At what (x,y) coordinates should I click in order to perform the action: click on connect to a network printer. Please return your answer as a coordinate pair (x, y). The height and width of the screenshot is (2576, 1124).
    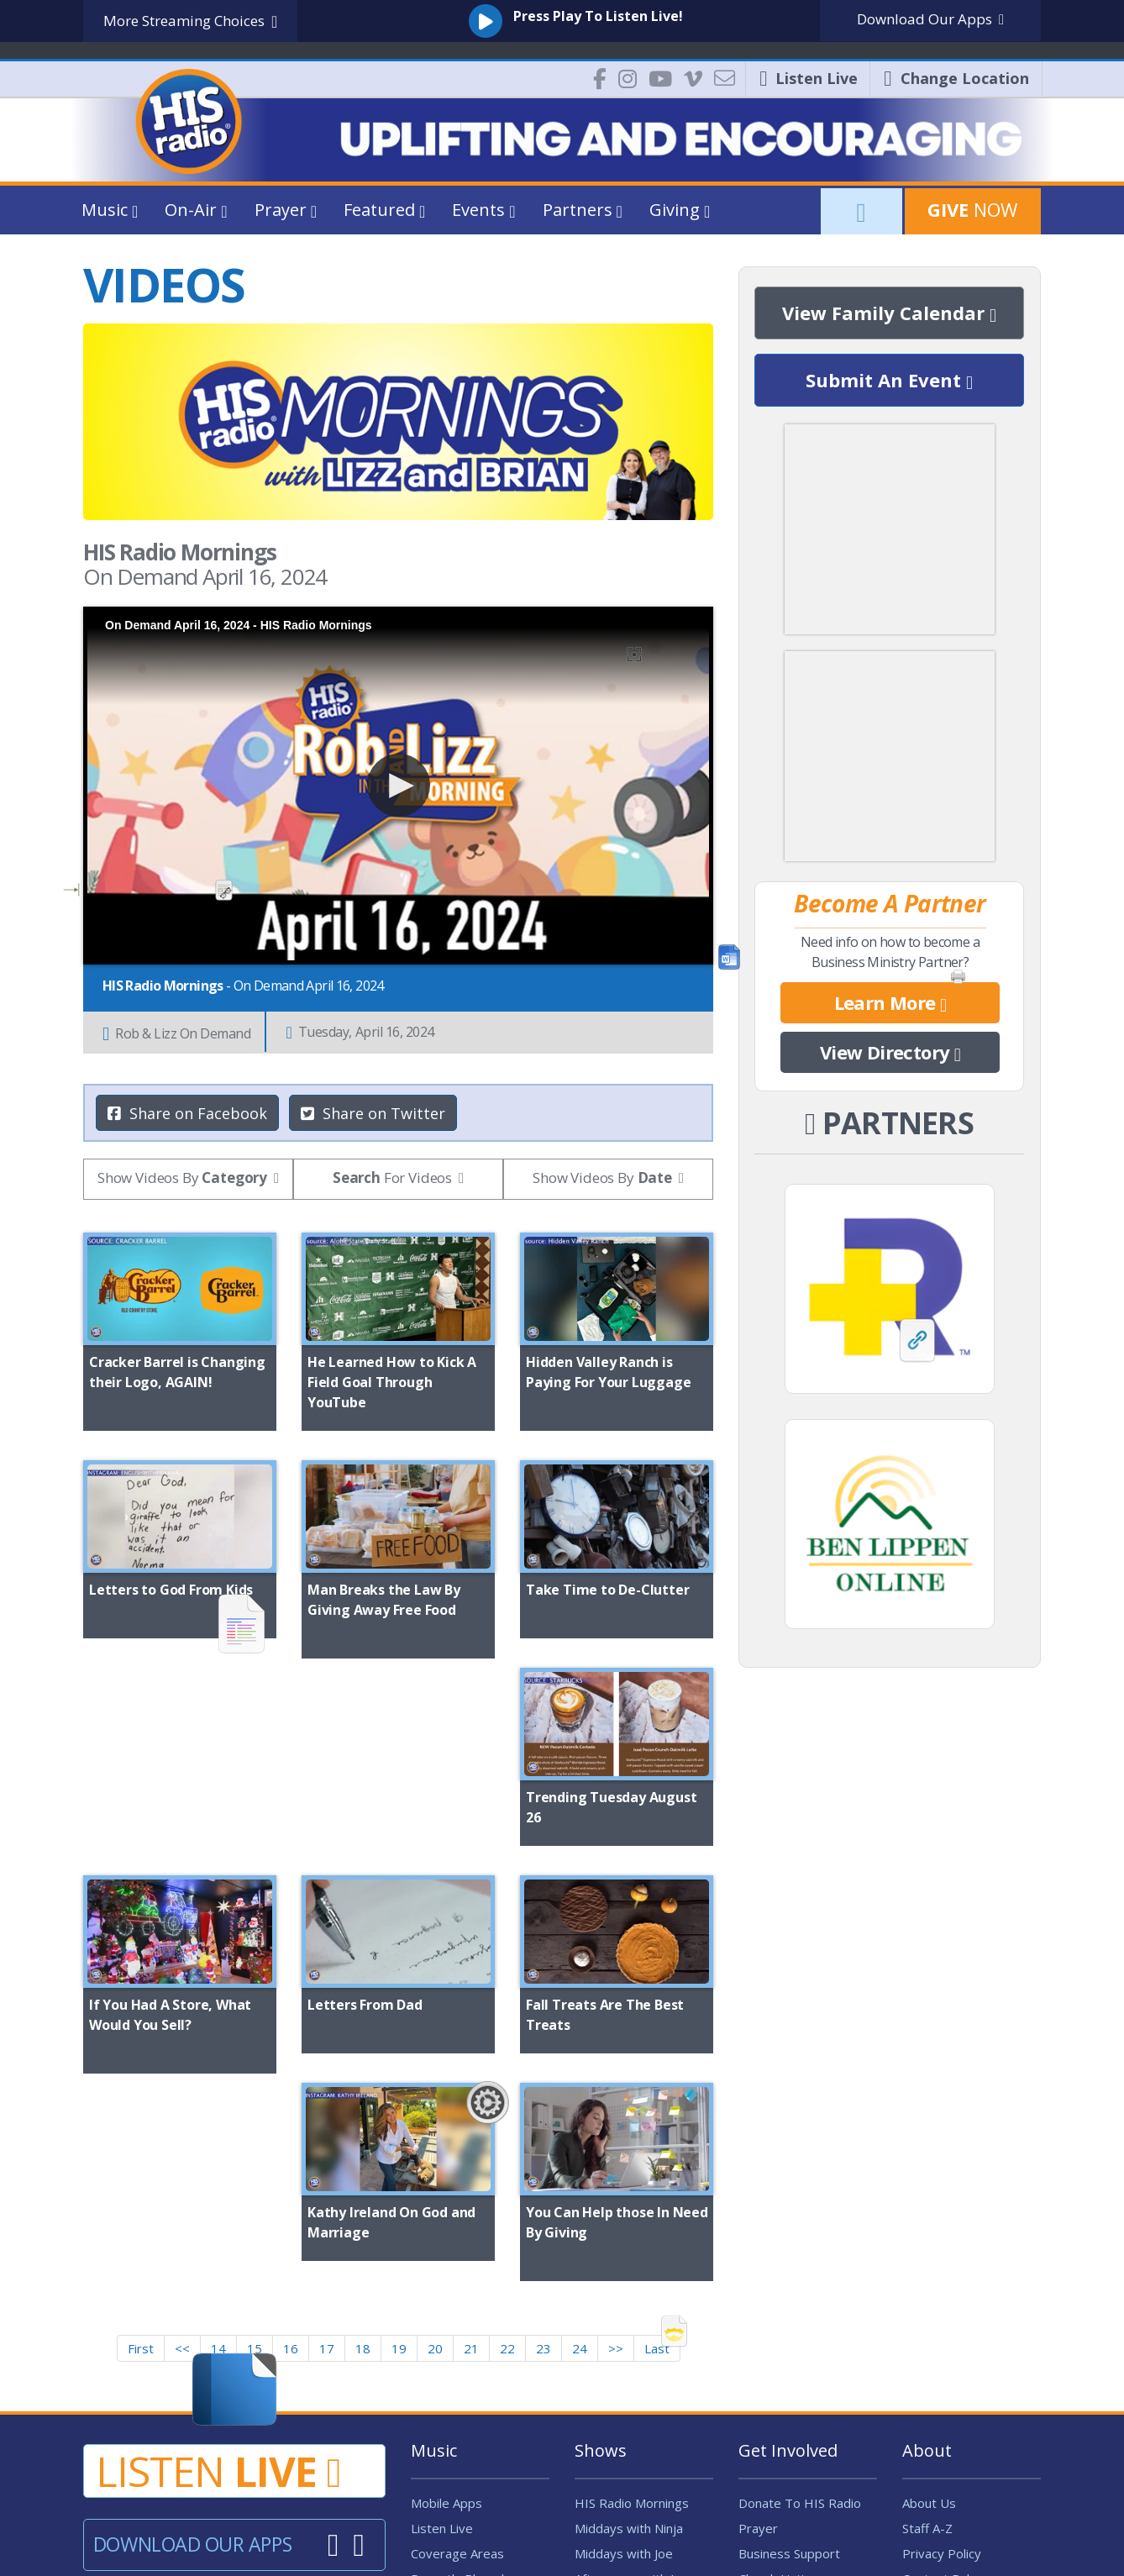
    Looking at the image, I should click on (958, 976).